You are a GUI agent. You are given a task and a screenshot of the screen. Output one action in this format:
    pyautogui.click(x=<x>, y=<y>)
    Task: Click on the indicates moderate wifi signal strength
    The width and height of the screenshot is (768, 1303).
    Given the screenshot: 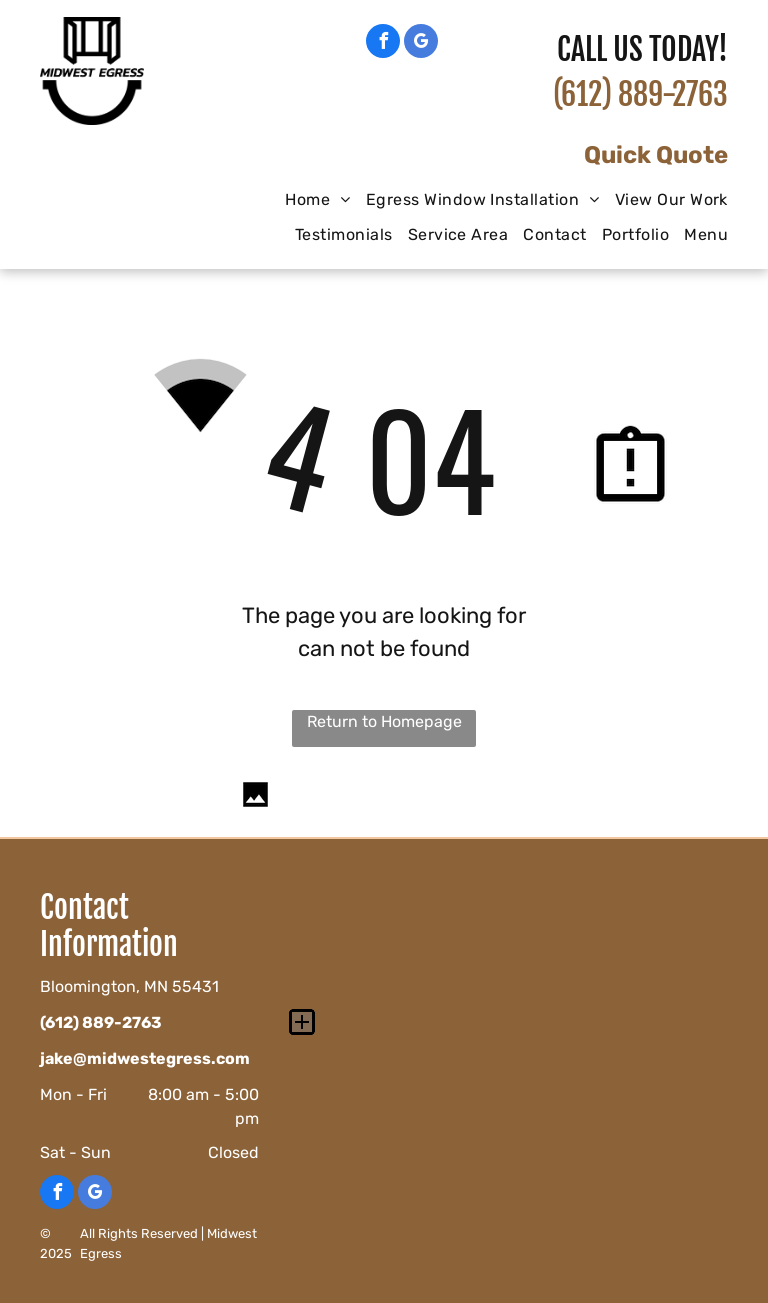 What is the action you would take?
    pyautogui.click(x=200, y=394)
    